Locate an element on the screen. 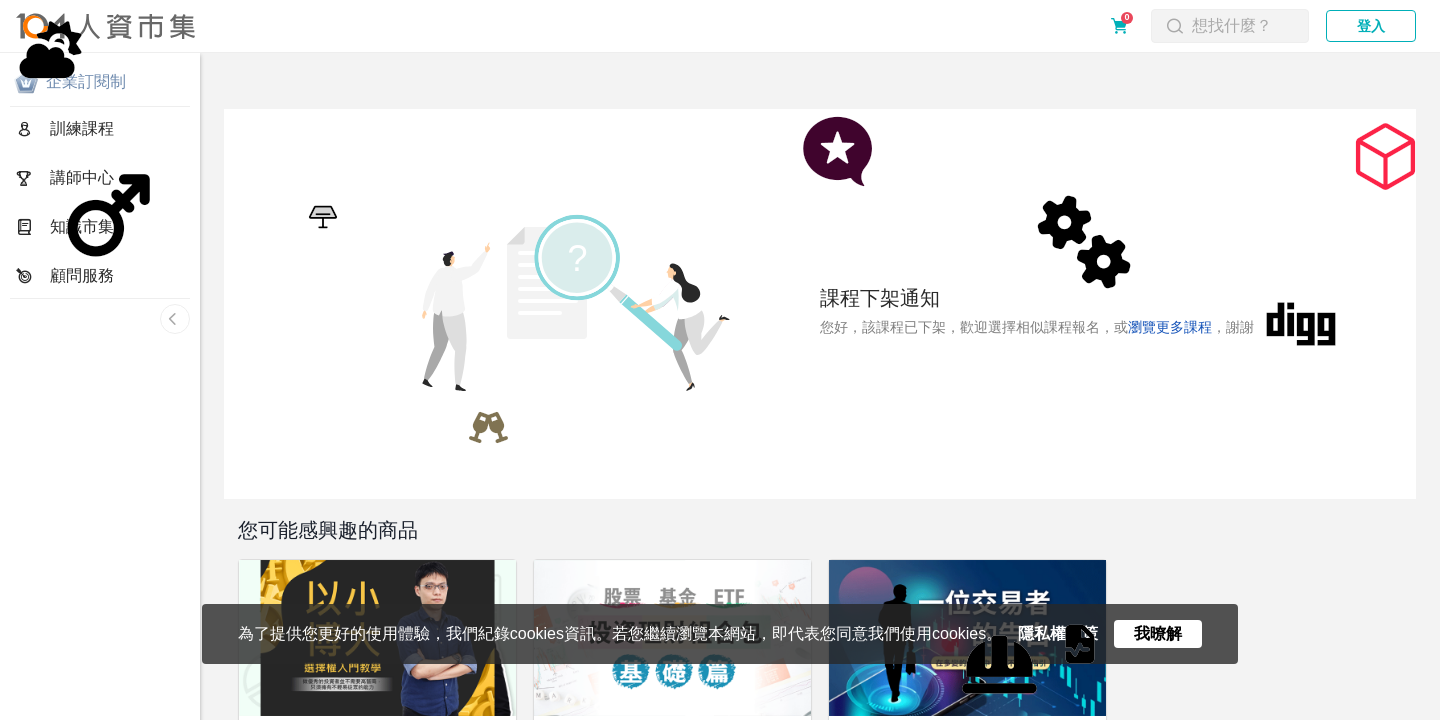 The width and height of the screenshot is (1440, 720). access settings or preferences is located at coordinates (1084, 242).